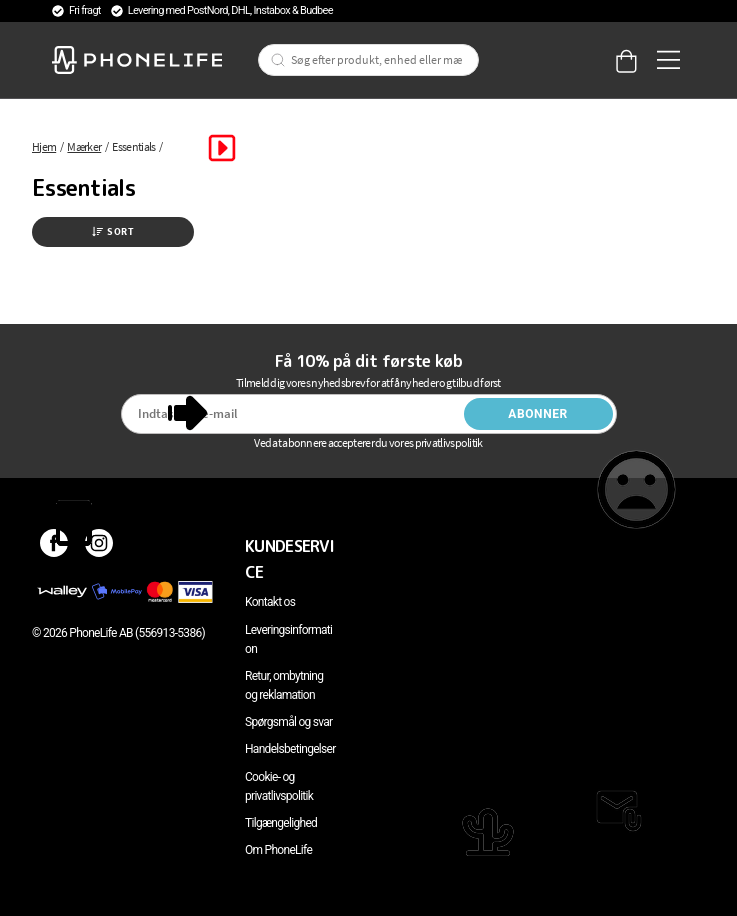 This screenshot has width=737, height=916. Describe the element at coordinates (488, 834) in the screenshot. I see `indicates desert or arid climate theme` at that location.